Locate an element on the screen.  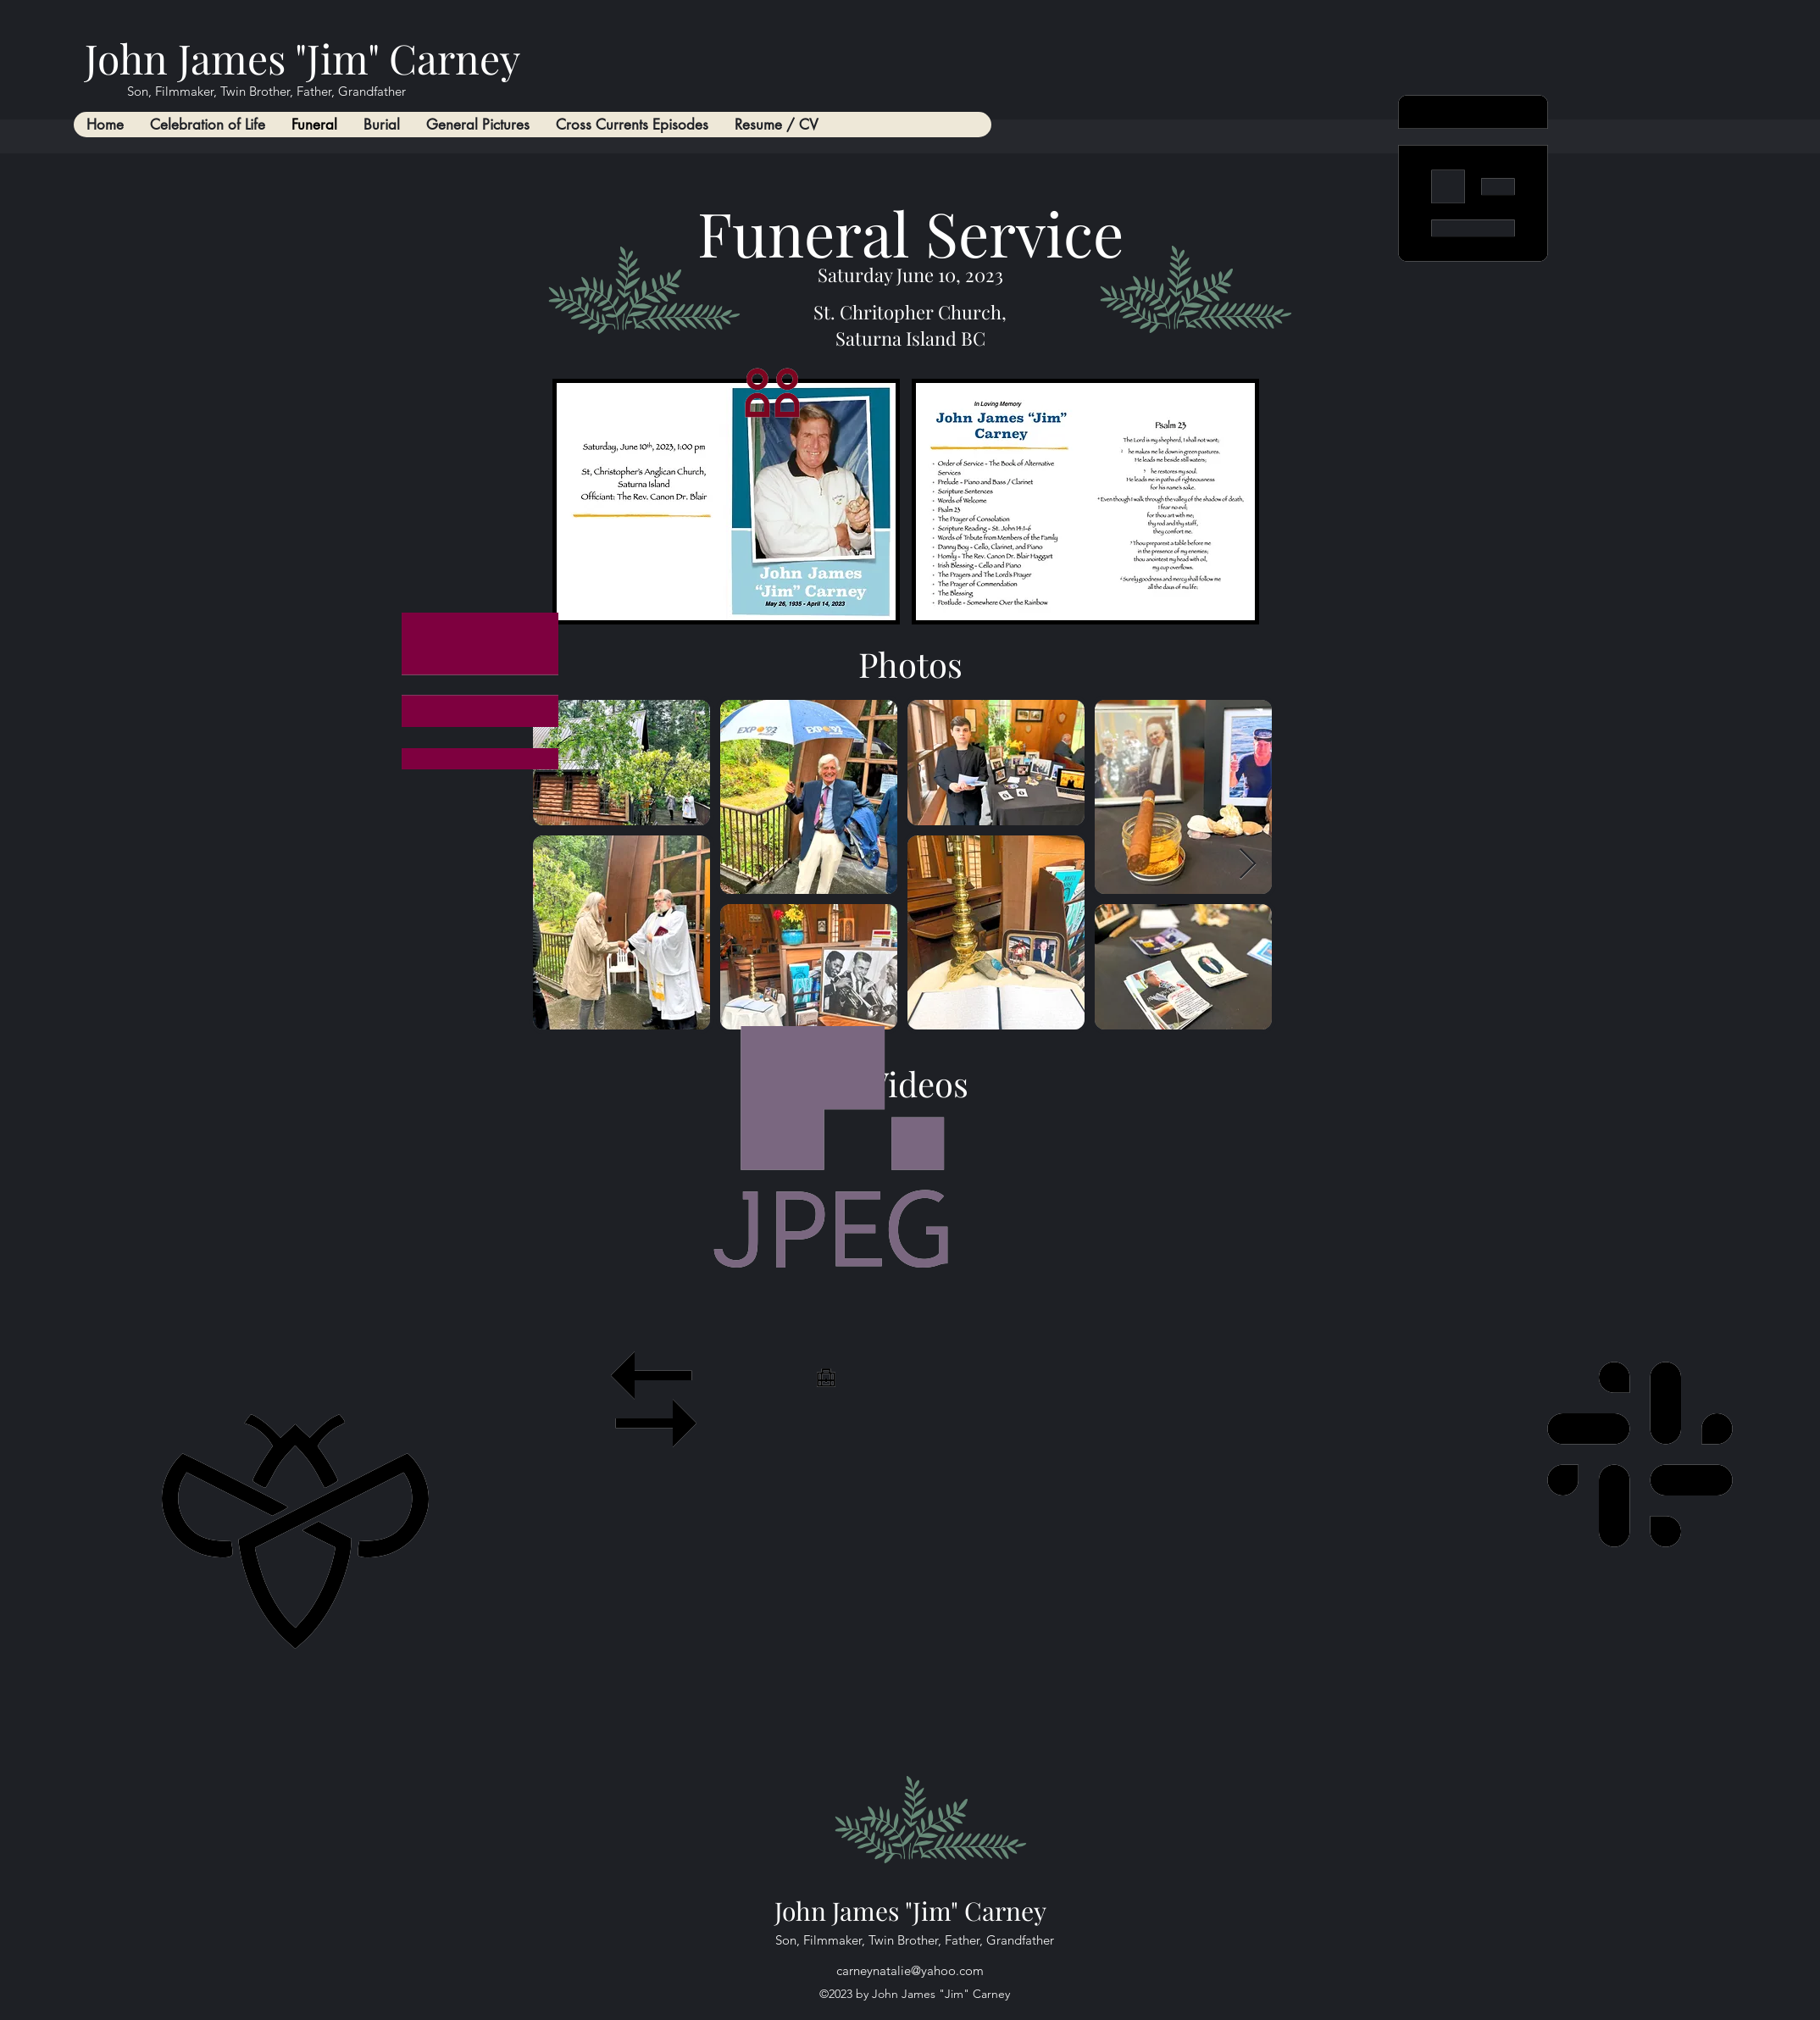
open Apple Pages document is located at coordinates (1473, 178).